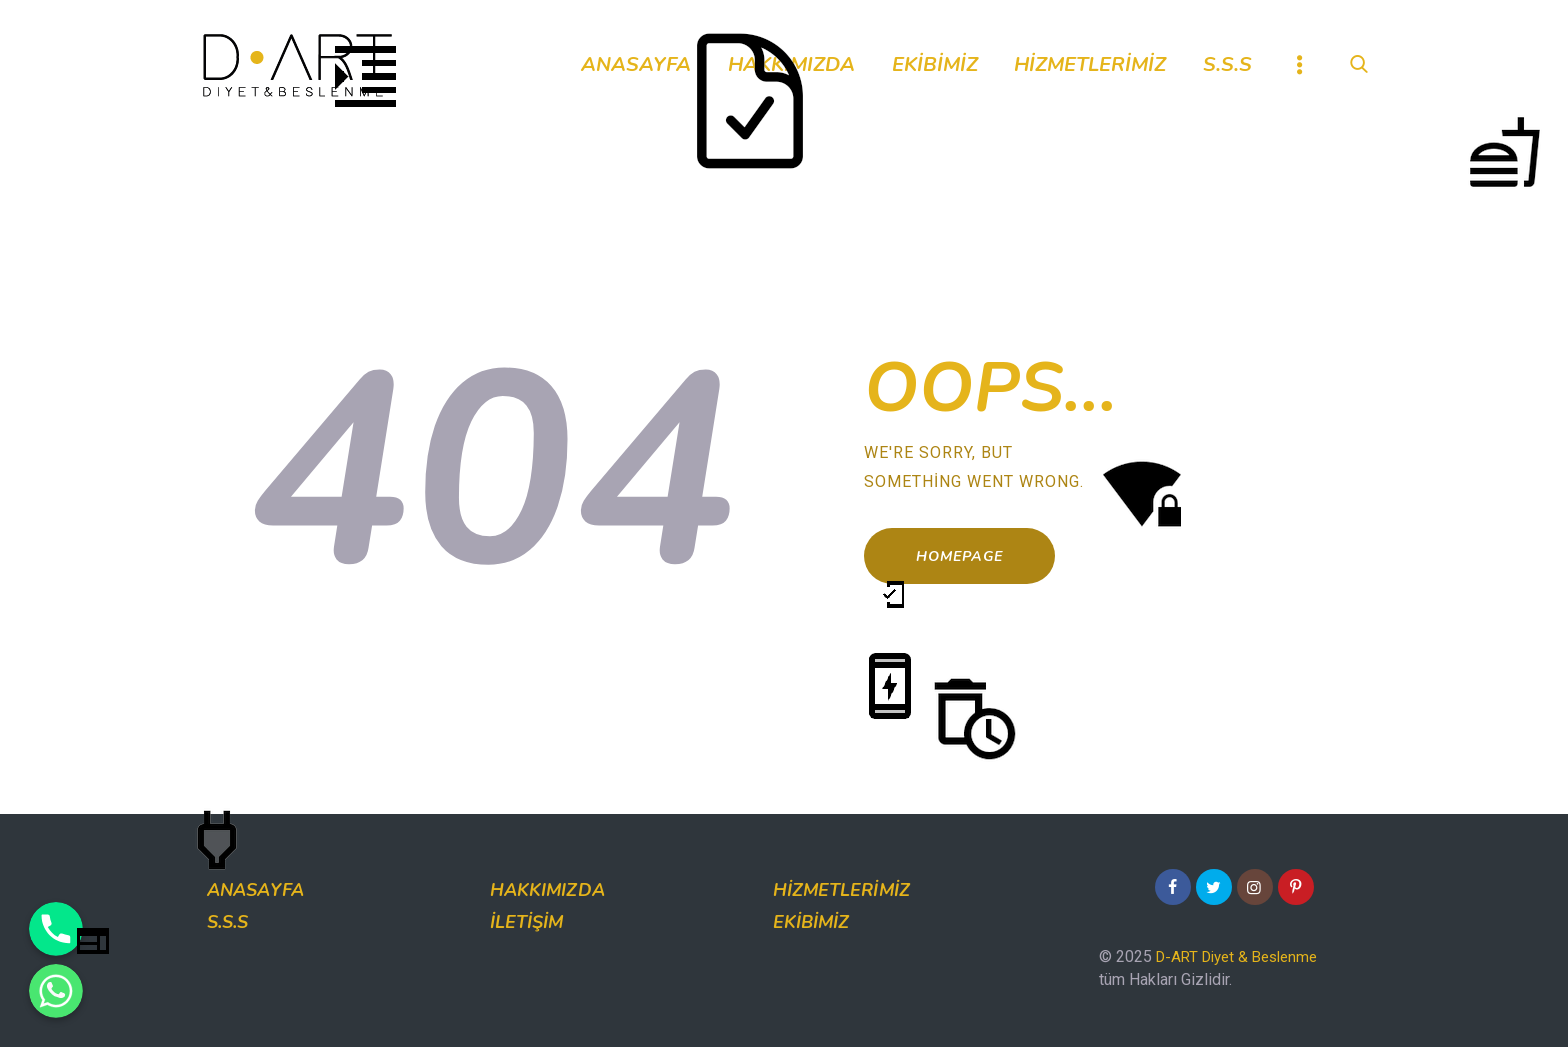 This screenshot has width=1568, height=1047. Describe the element at coordinates (217, 840) in the screenshot. I see `indicates device is charging or connected to power` at that location.